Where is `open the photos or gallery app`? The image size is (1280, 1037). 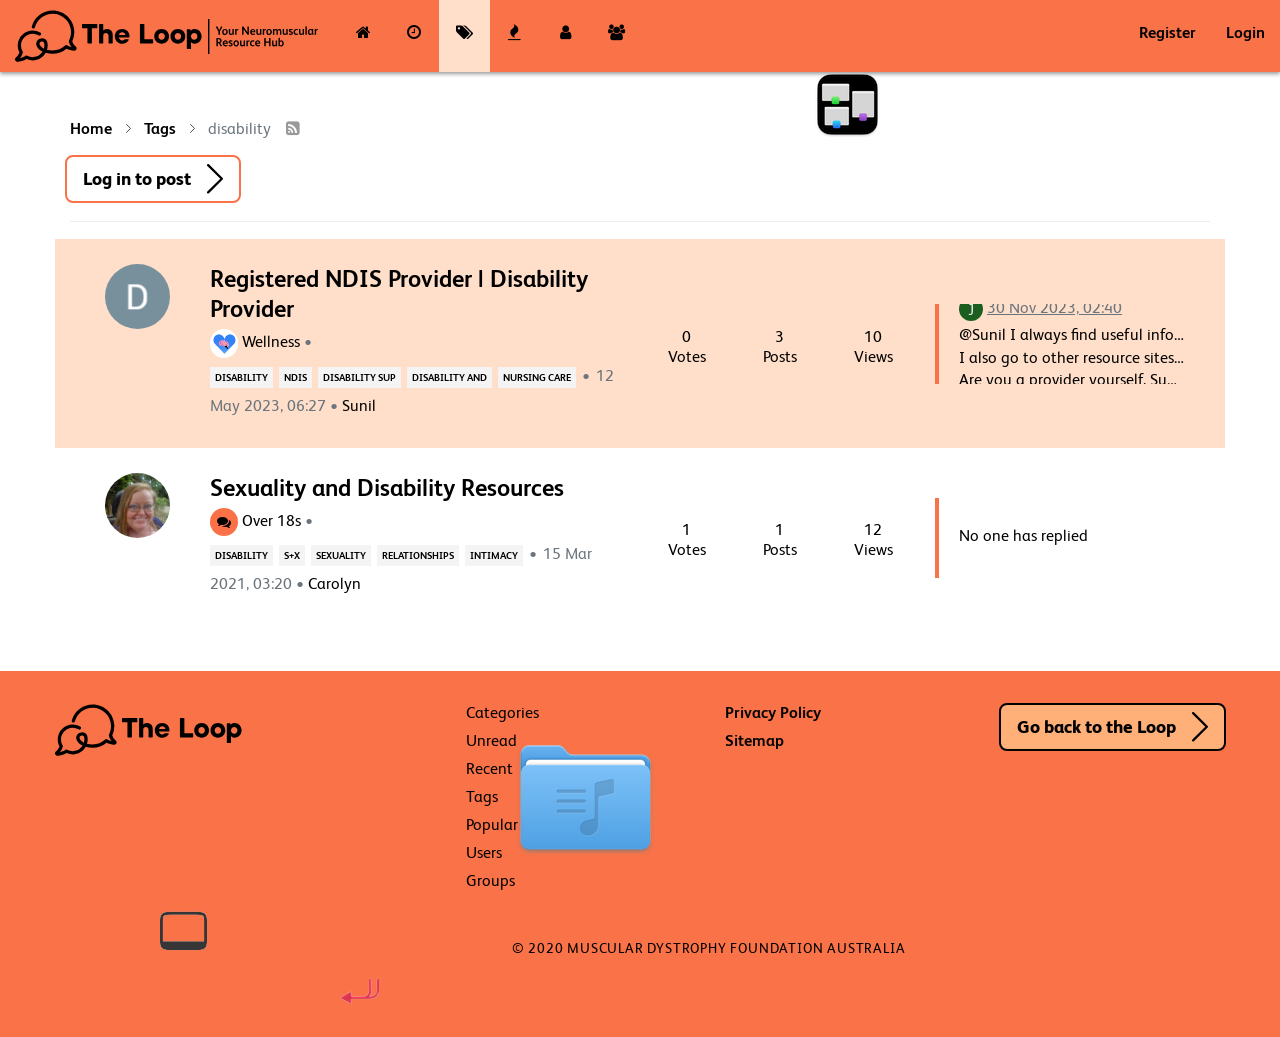
open the photos or gallery app is located at coordinates (183, 929).